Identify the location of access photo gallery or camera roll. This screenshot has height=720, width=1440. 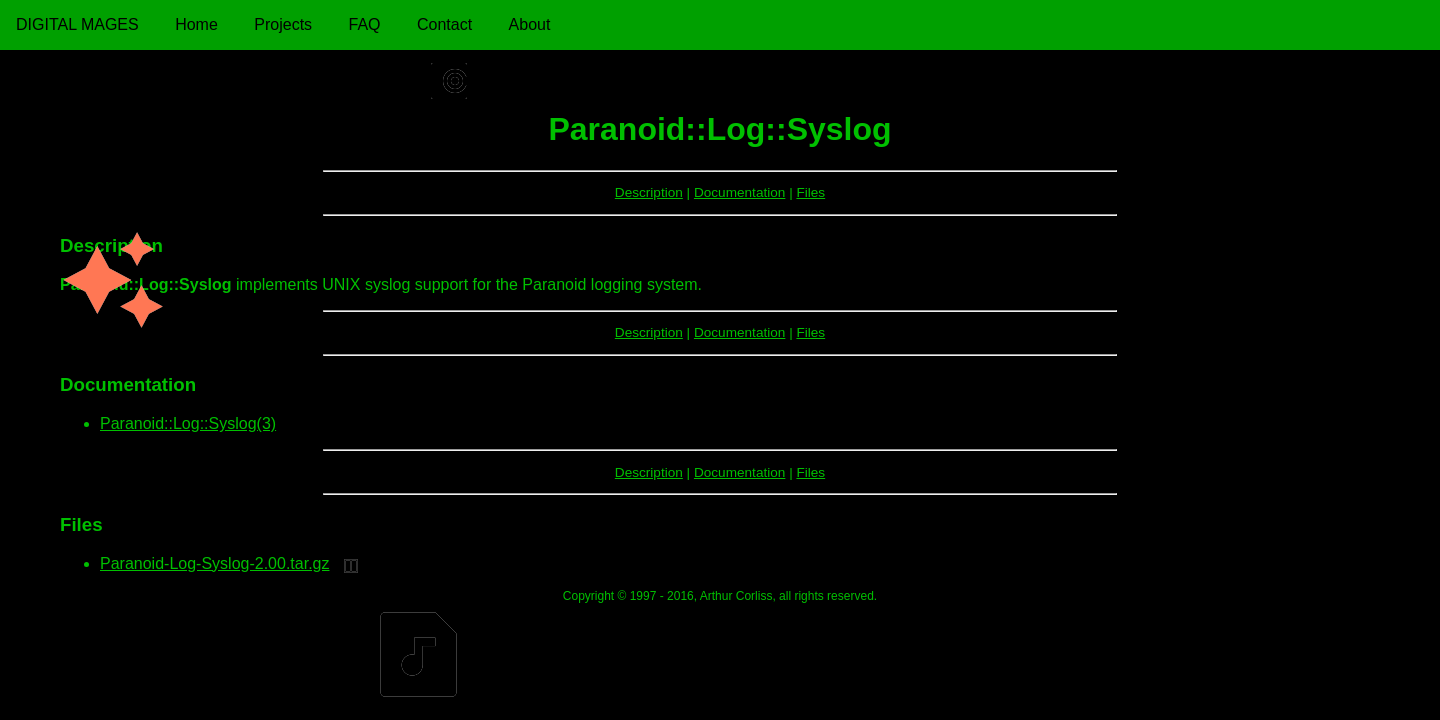
(449, 81).